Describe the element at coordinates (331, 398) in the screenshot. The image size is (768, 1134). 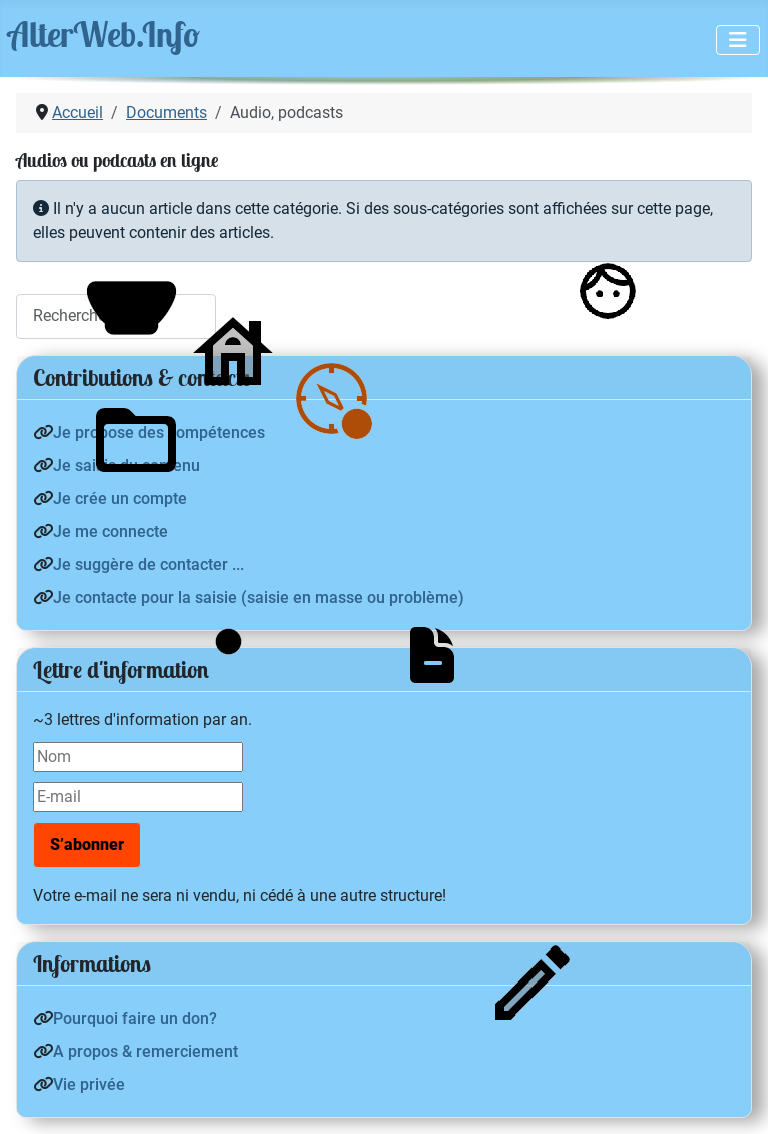
I see `indicates current location on a map` at that location.